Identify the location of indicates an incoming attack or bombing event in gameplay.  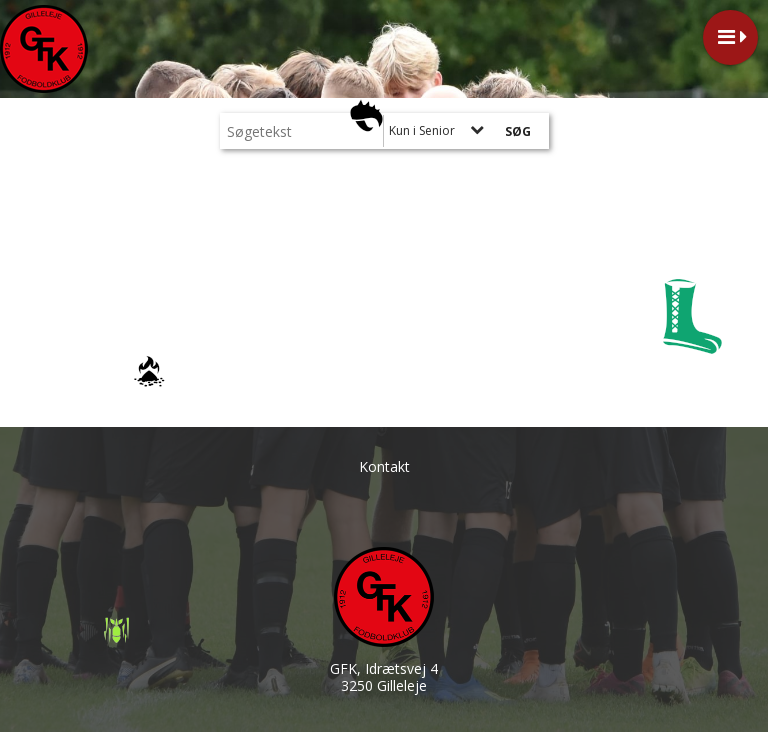
(116, 630).